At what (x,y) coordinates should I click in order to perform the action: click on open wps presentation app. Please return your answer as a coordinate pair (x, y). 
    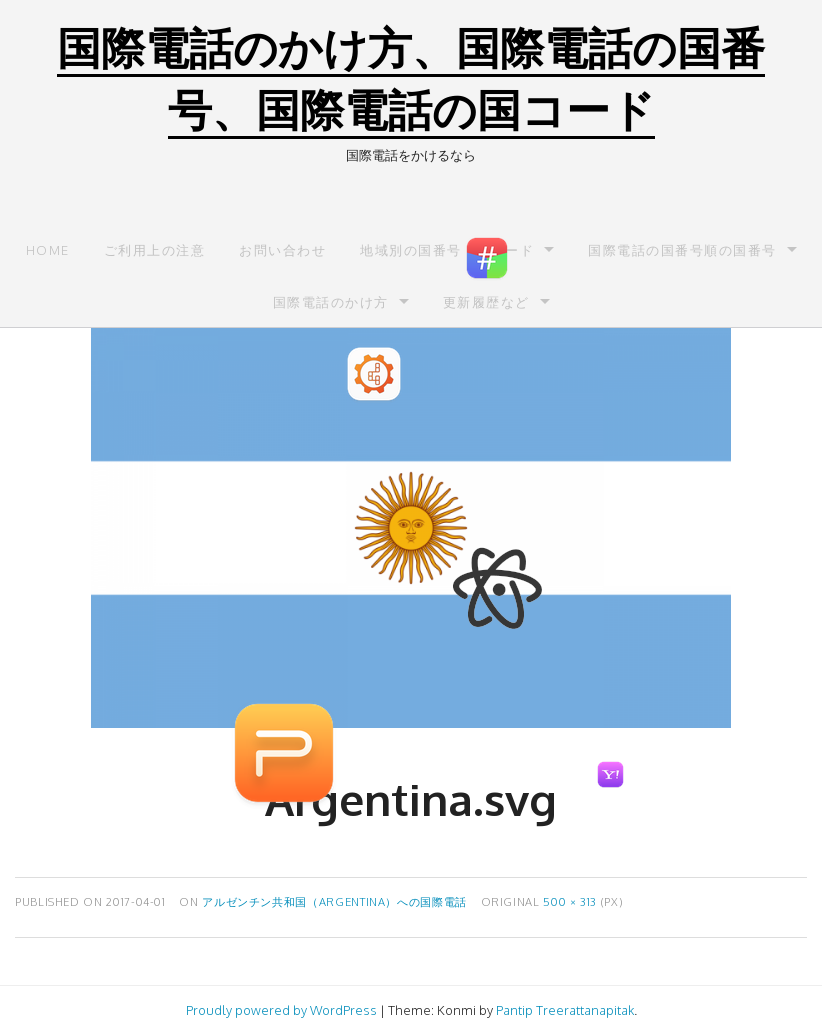
    Looking at the image, I should click on (284, 753).